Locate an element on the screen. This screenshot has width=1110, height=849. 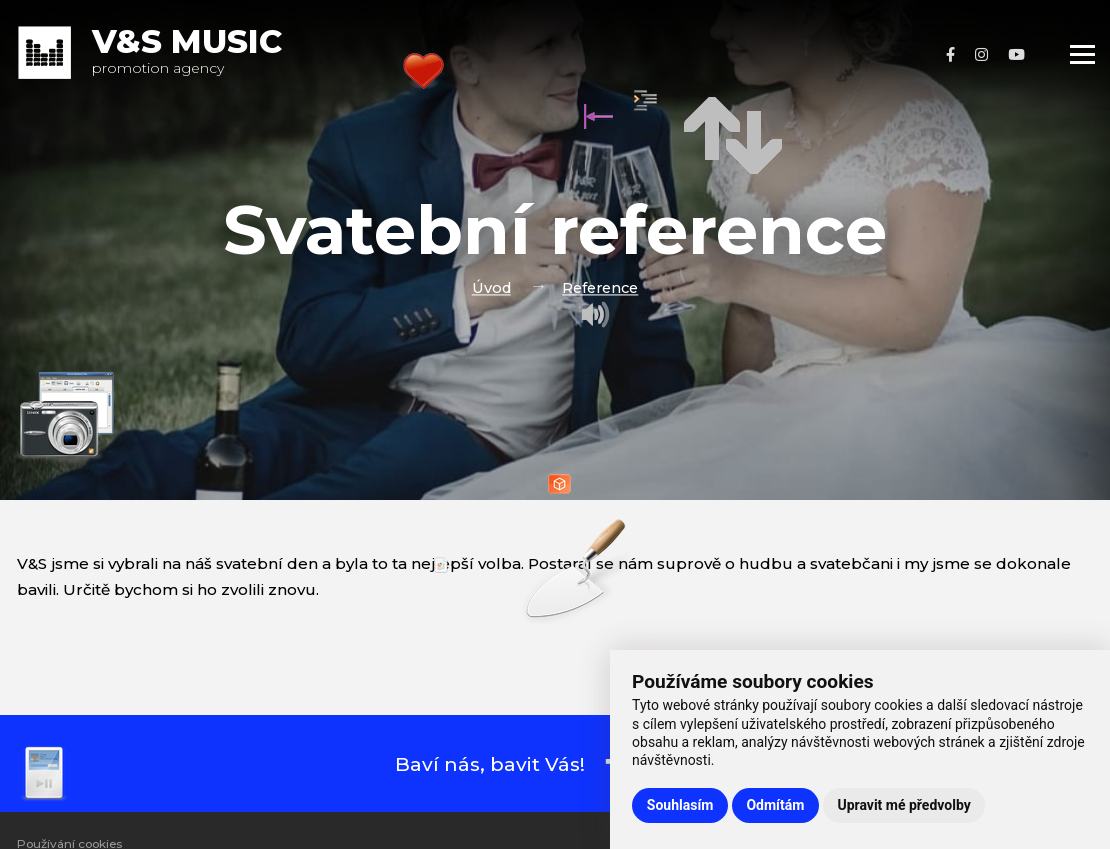
sync or refresh email inbox is located at coordinates (733, 139).